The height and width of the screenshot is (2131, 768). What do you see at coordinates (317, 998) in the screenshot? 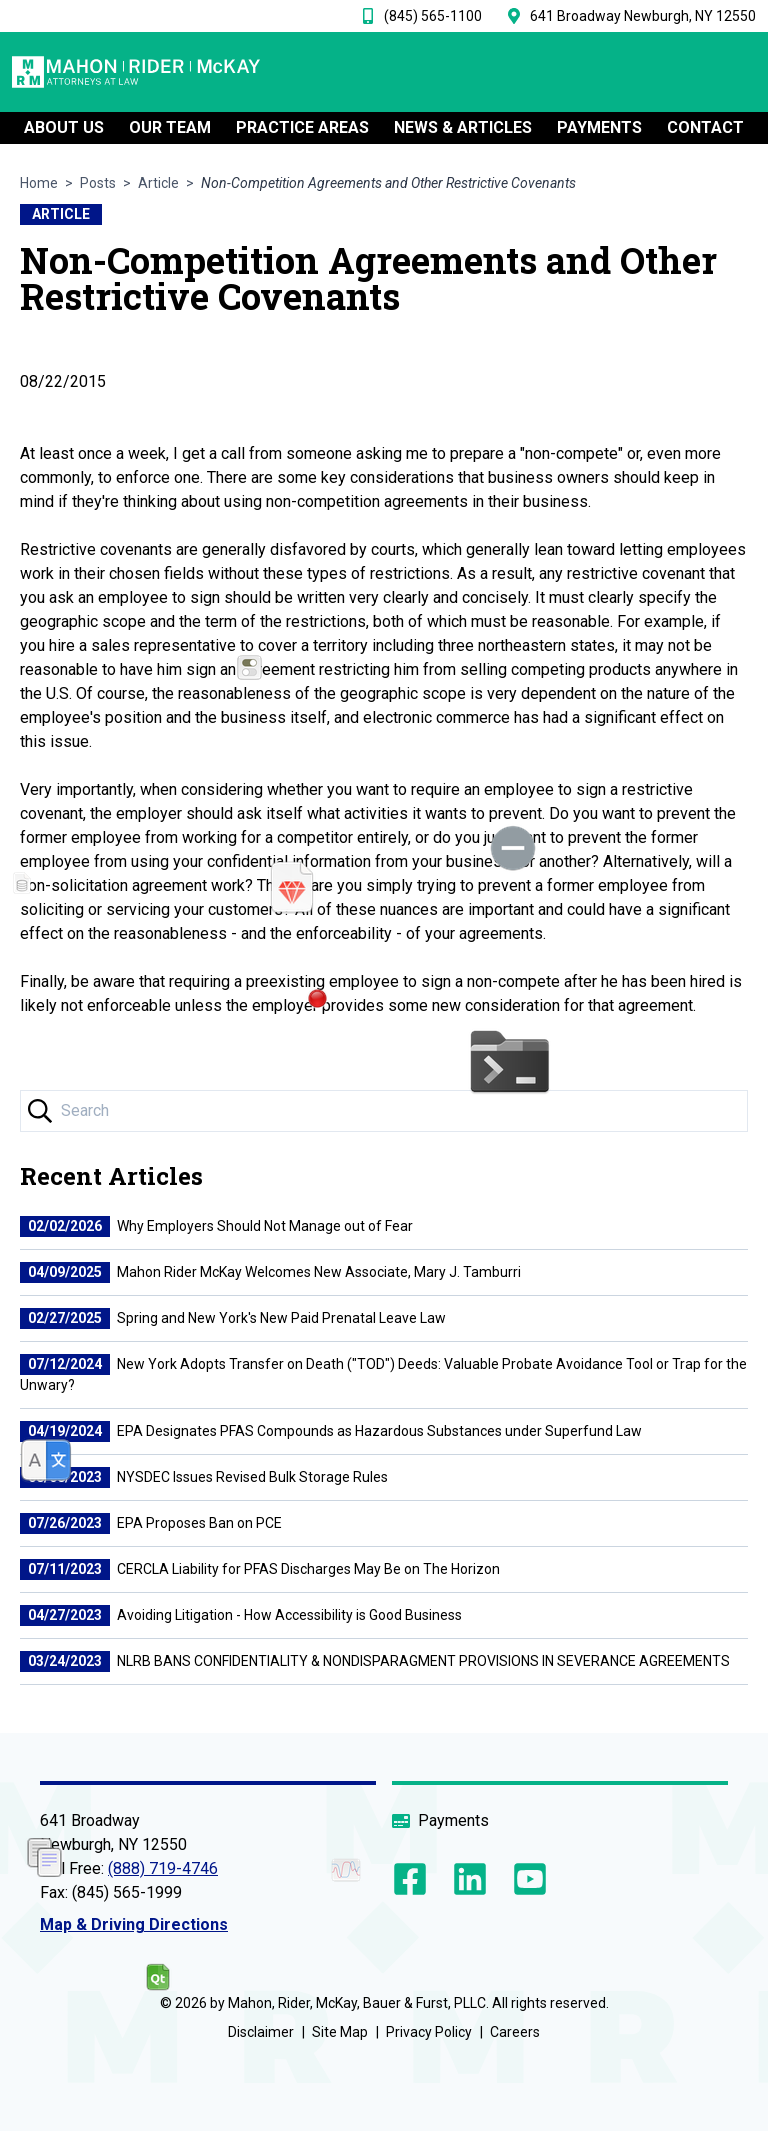
I see `start recording audio or video` at bounding box center [317, 998].